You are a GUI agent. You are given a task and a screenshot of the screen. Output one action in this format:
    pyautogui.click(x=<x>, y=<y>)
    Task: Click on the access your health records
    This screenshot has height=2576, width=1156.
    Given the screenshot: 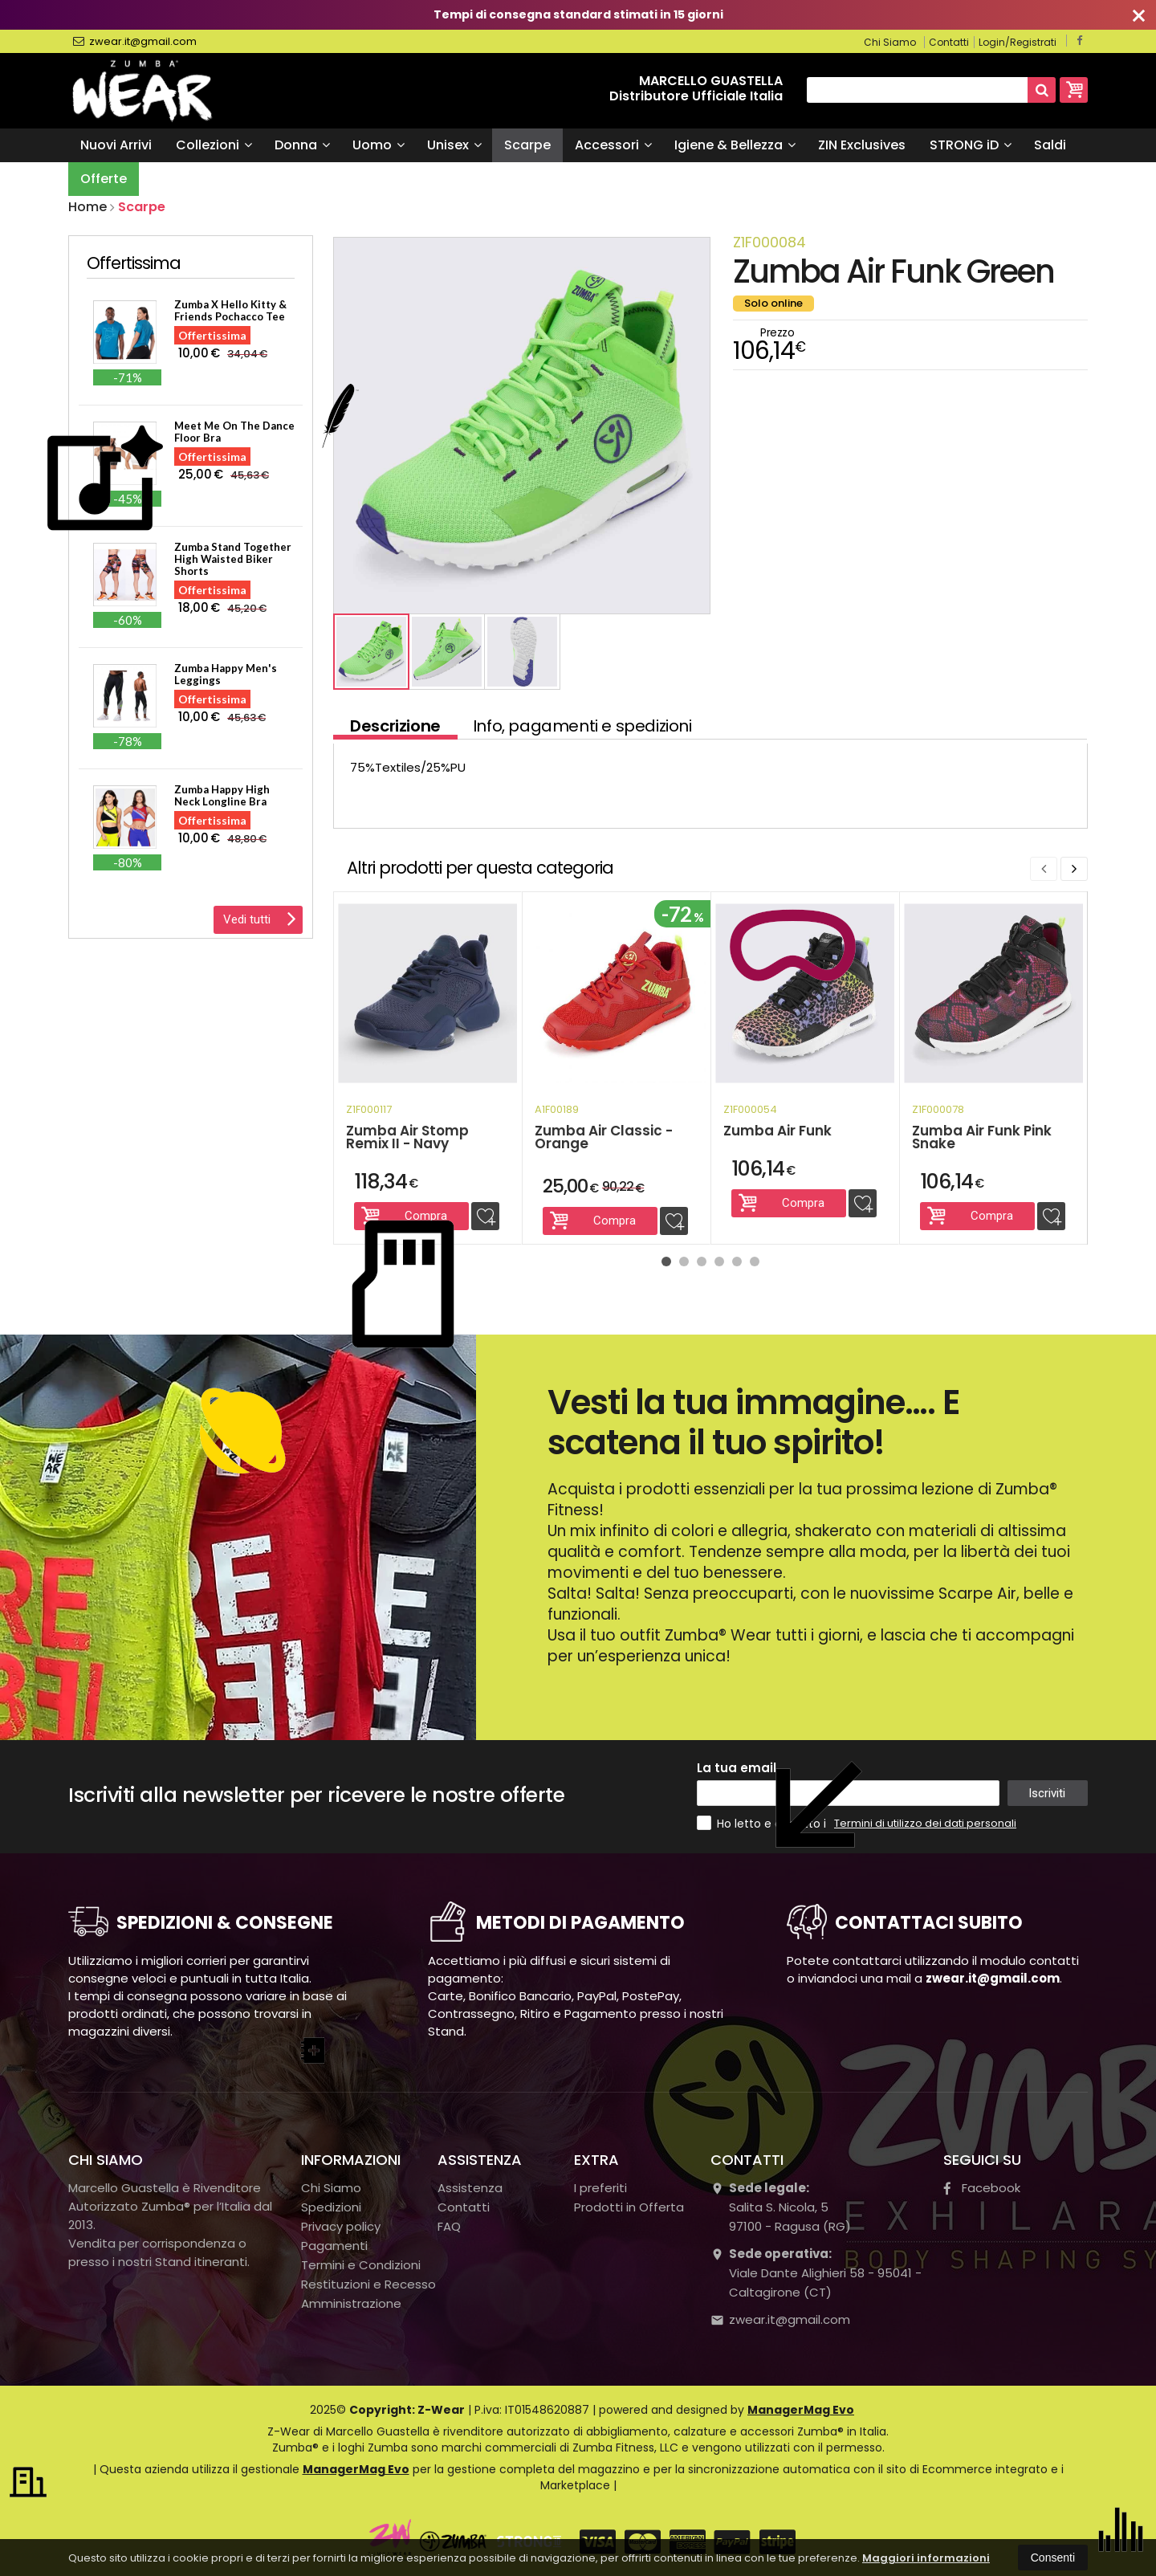 What is the action you would take?
    pyautogui.click(x=312, y=2050)
    